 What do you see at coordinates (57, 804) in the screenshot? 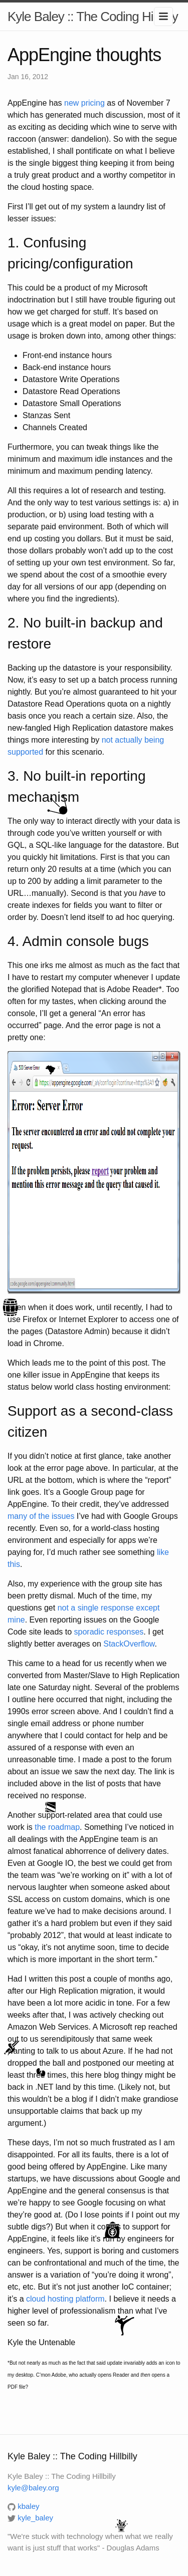
I see `access space or satellite-related features` at bounding box center [57, 804].